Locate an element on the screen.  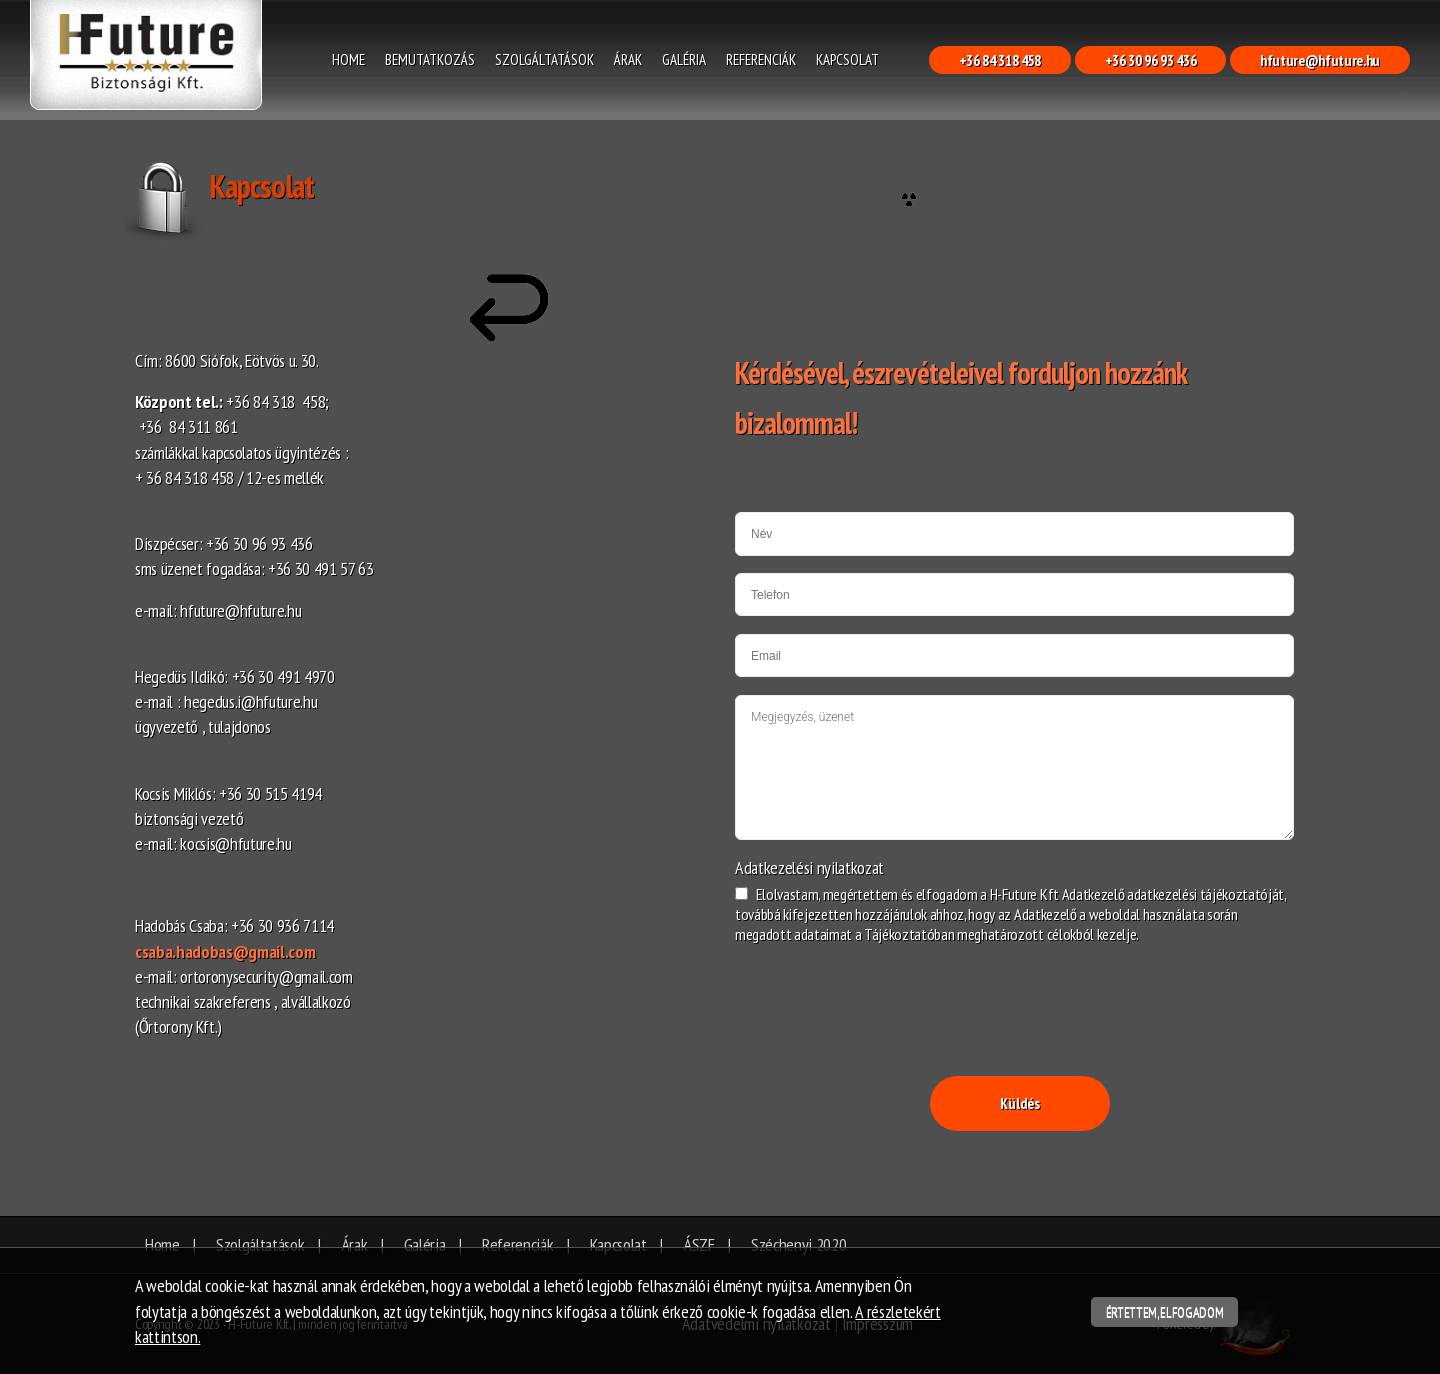
indicates radioactive or hazardous material warning is located at coordinates (909, 199).